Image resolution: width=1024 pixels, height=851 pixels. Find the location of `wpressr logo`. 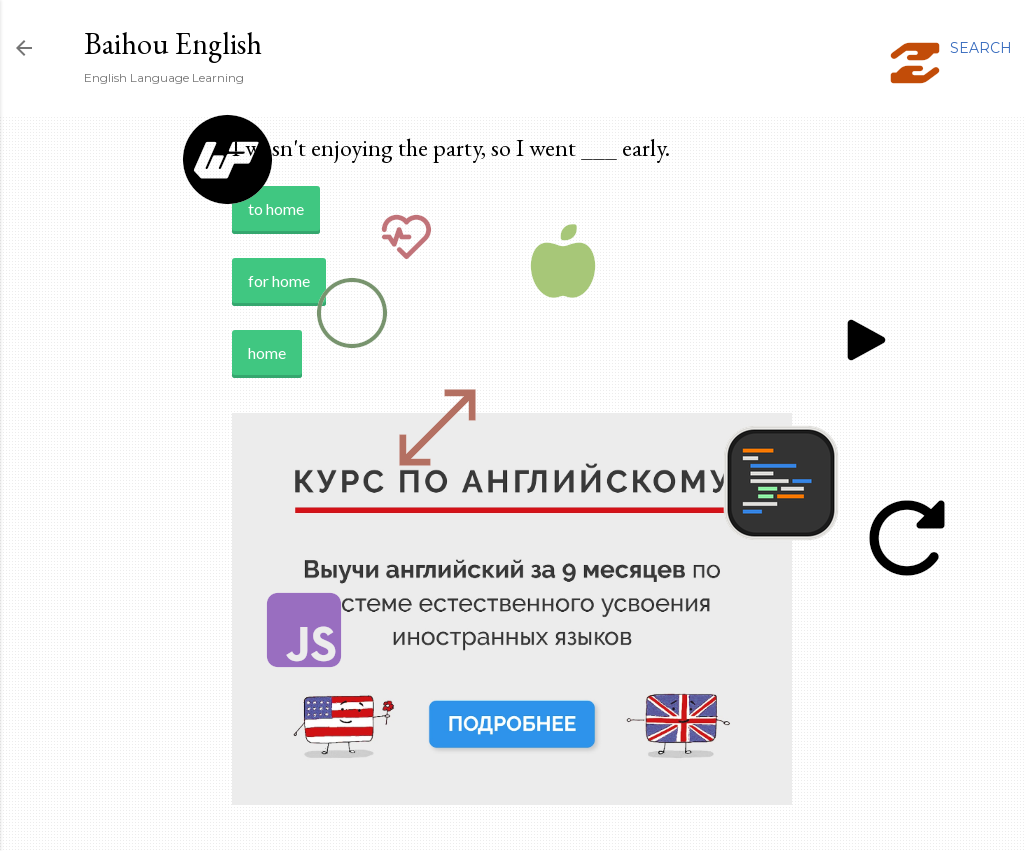

wpressr logo is located at coordinates (227, 159).